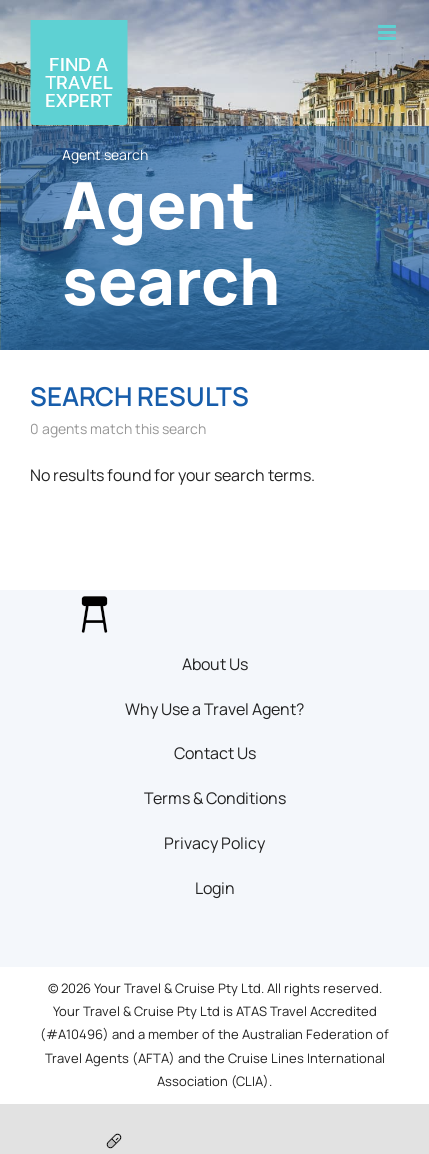 This screenshot has width=429, height=1154. What do you see at coordinates (94, 614) in the screenshot?
I see `furniture item in a home decor or interior design app` at bounding box center [94, 614].